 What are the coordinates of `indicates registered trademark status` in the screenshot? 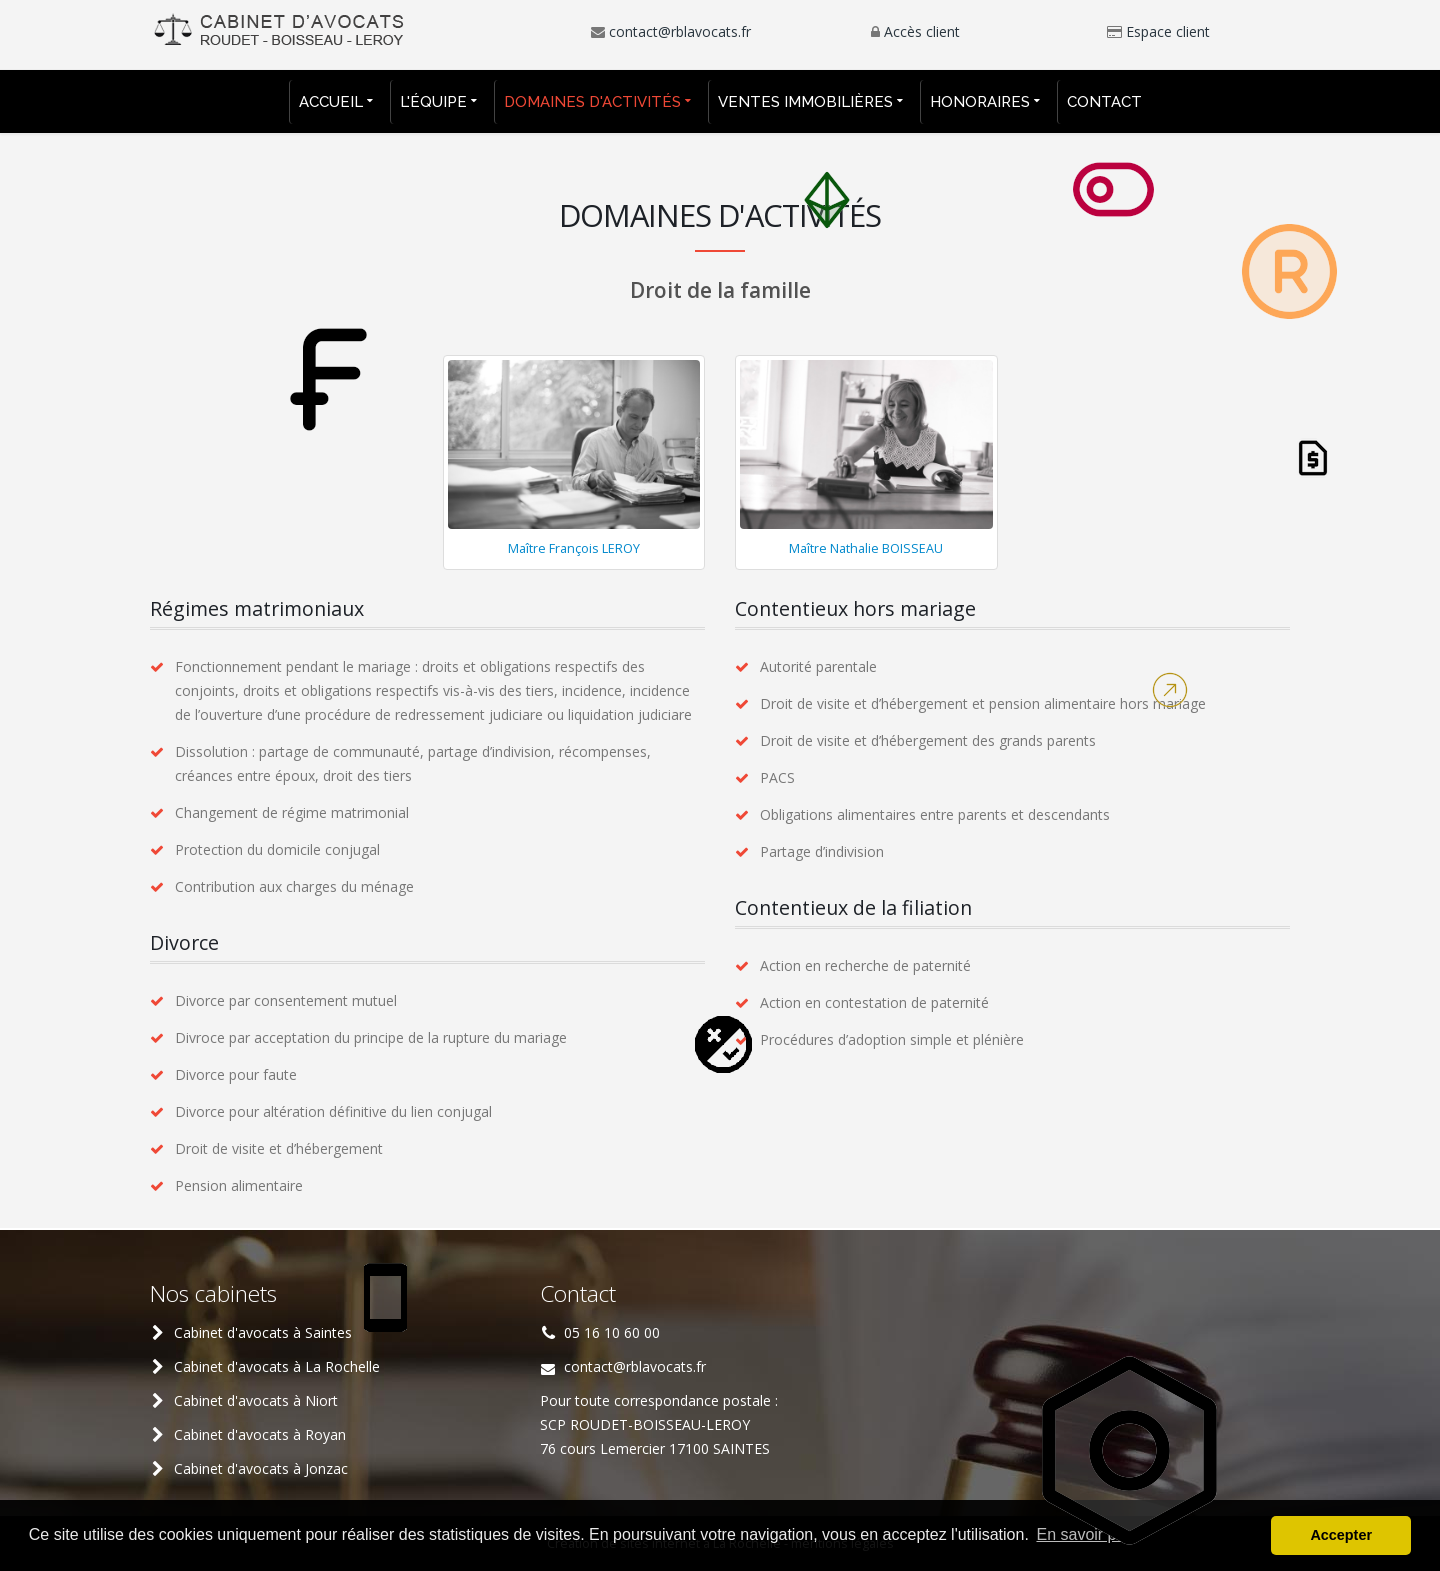 It's located at (1289, 271).